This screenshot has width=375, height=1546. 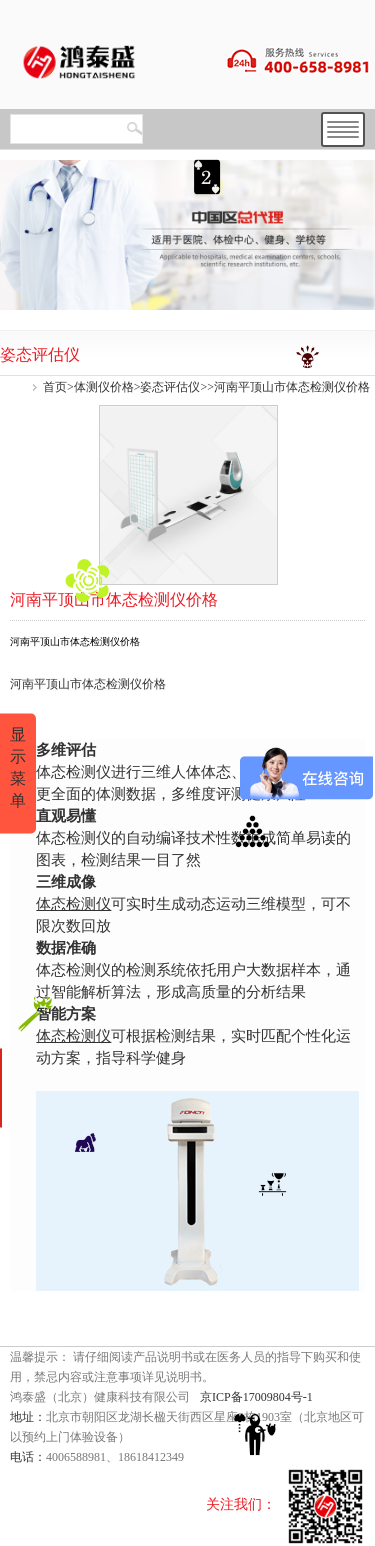 I want to click on view body anatomy or organ systems, so click(x=254, y=1434).